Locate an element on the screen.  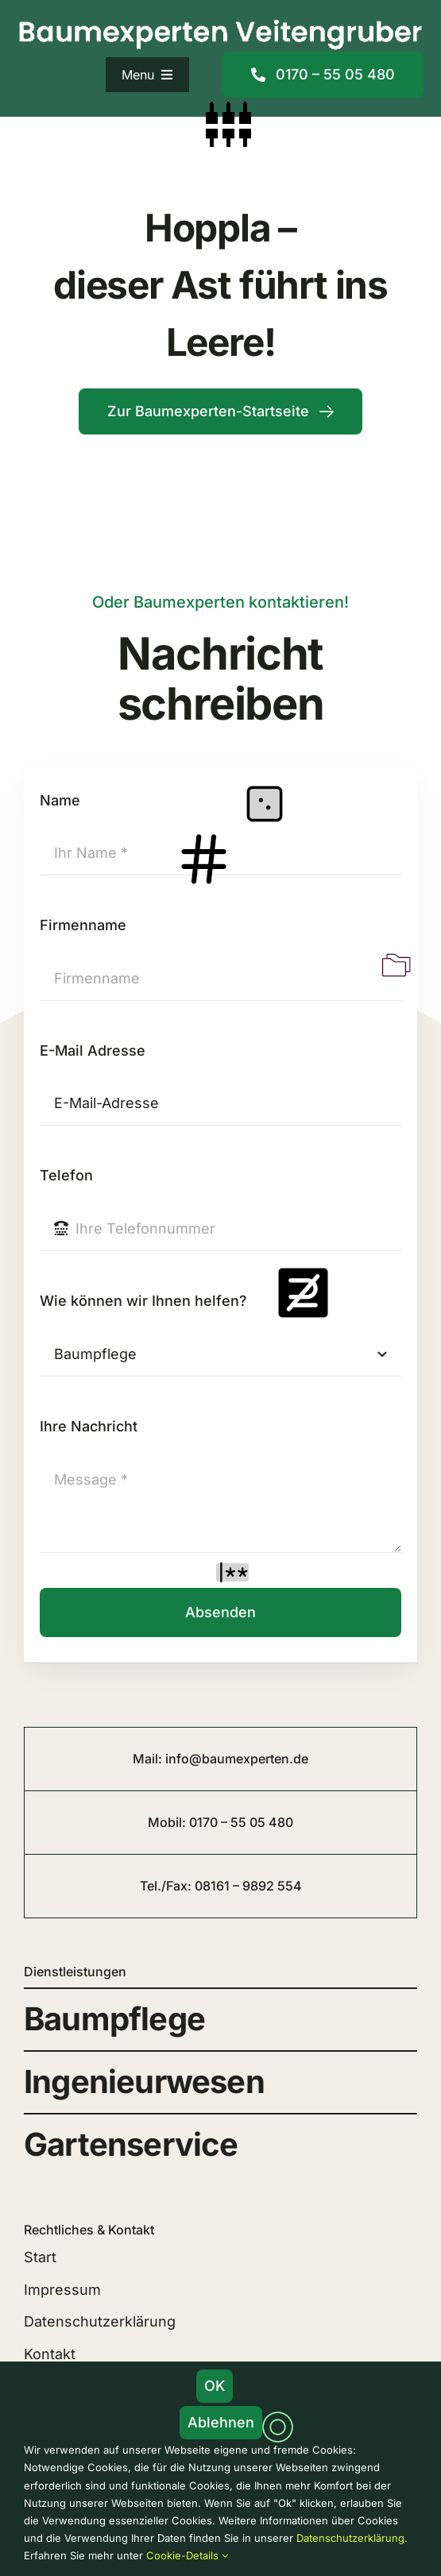
enter or manage your password is located at coordinates (232, 1572).